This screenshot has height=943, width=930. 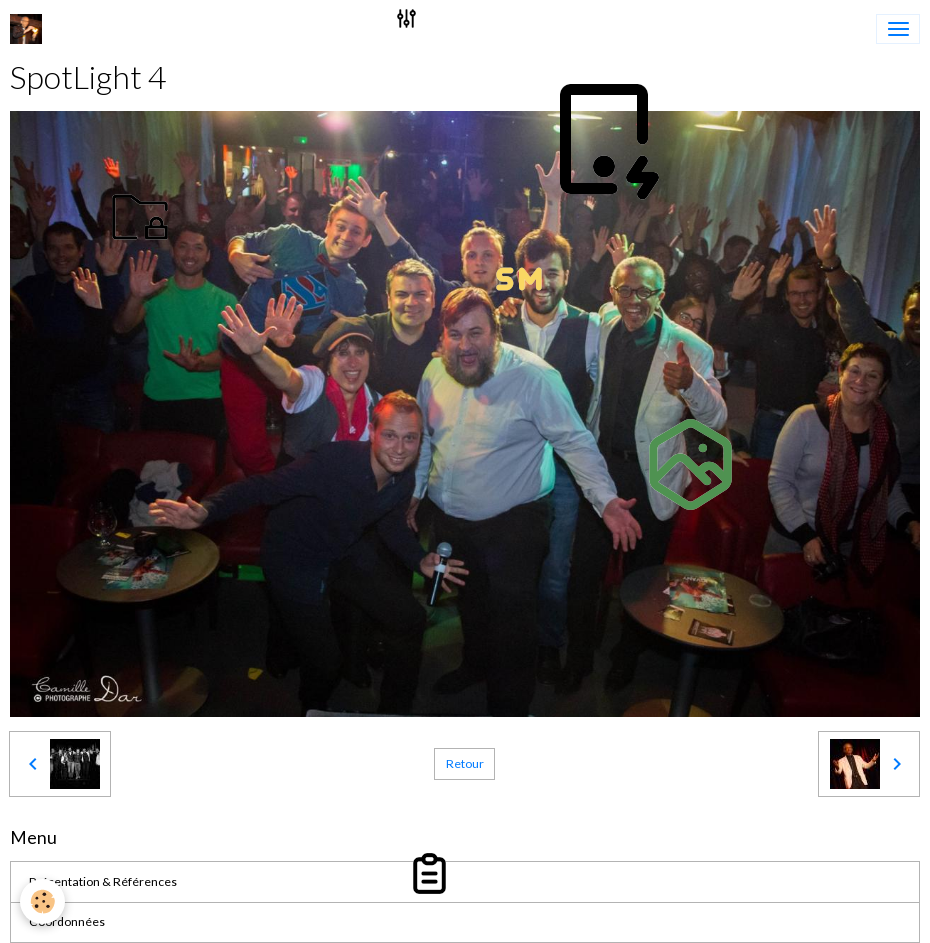 I want to click on view photos in hexagonal frame, so click(x=690, y=464).